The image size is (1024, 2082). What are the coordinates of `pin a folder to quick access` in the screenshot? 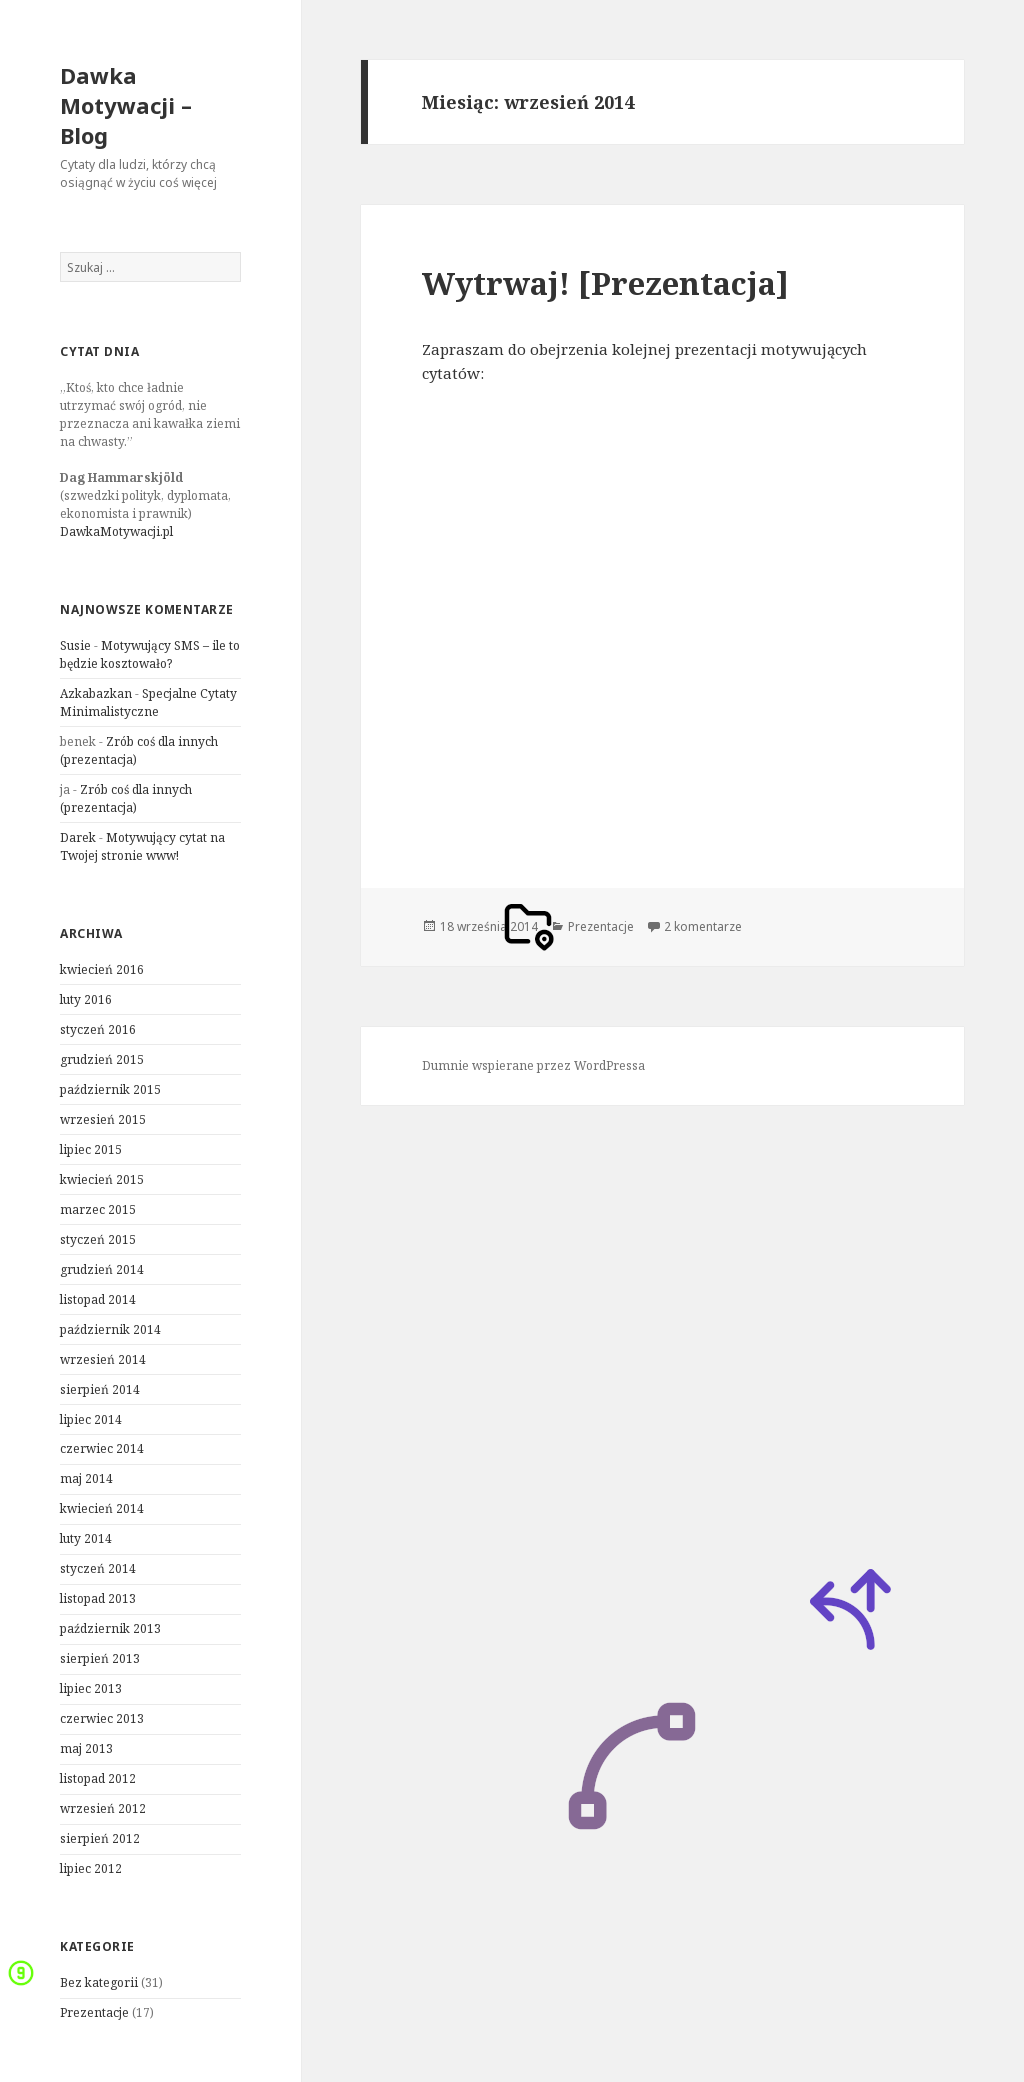 It's located at (528, 925).